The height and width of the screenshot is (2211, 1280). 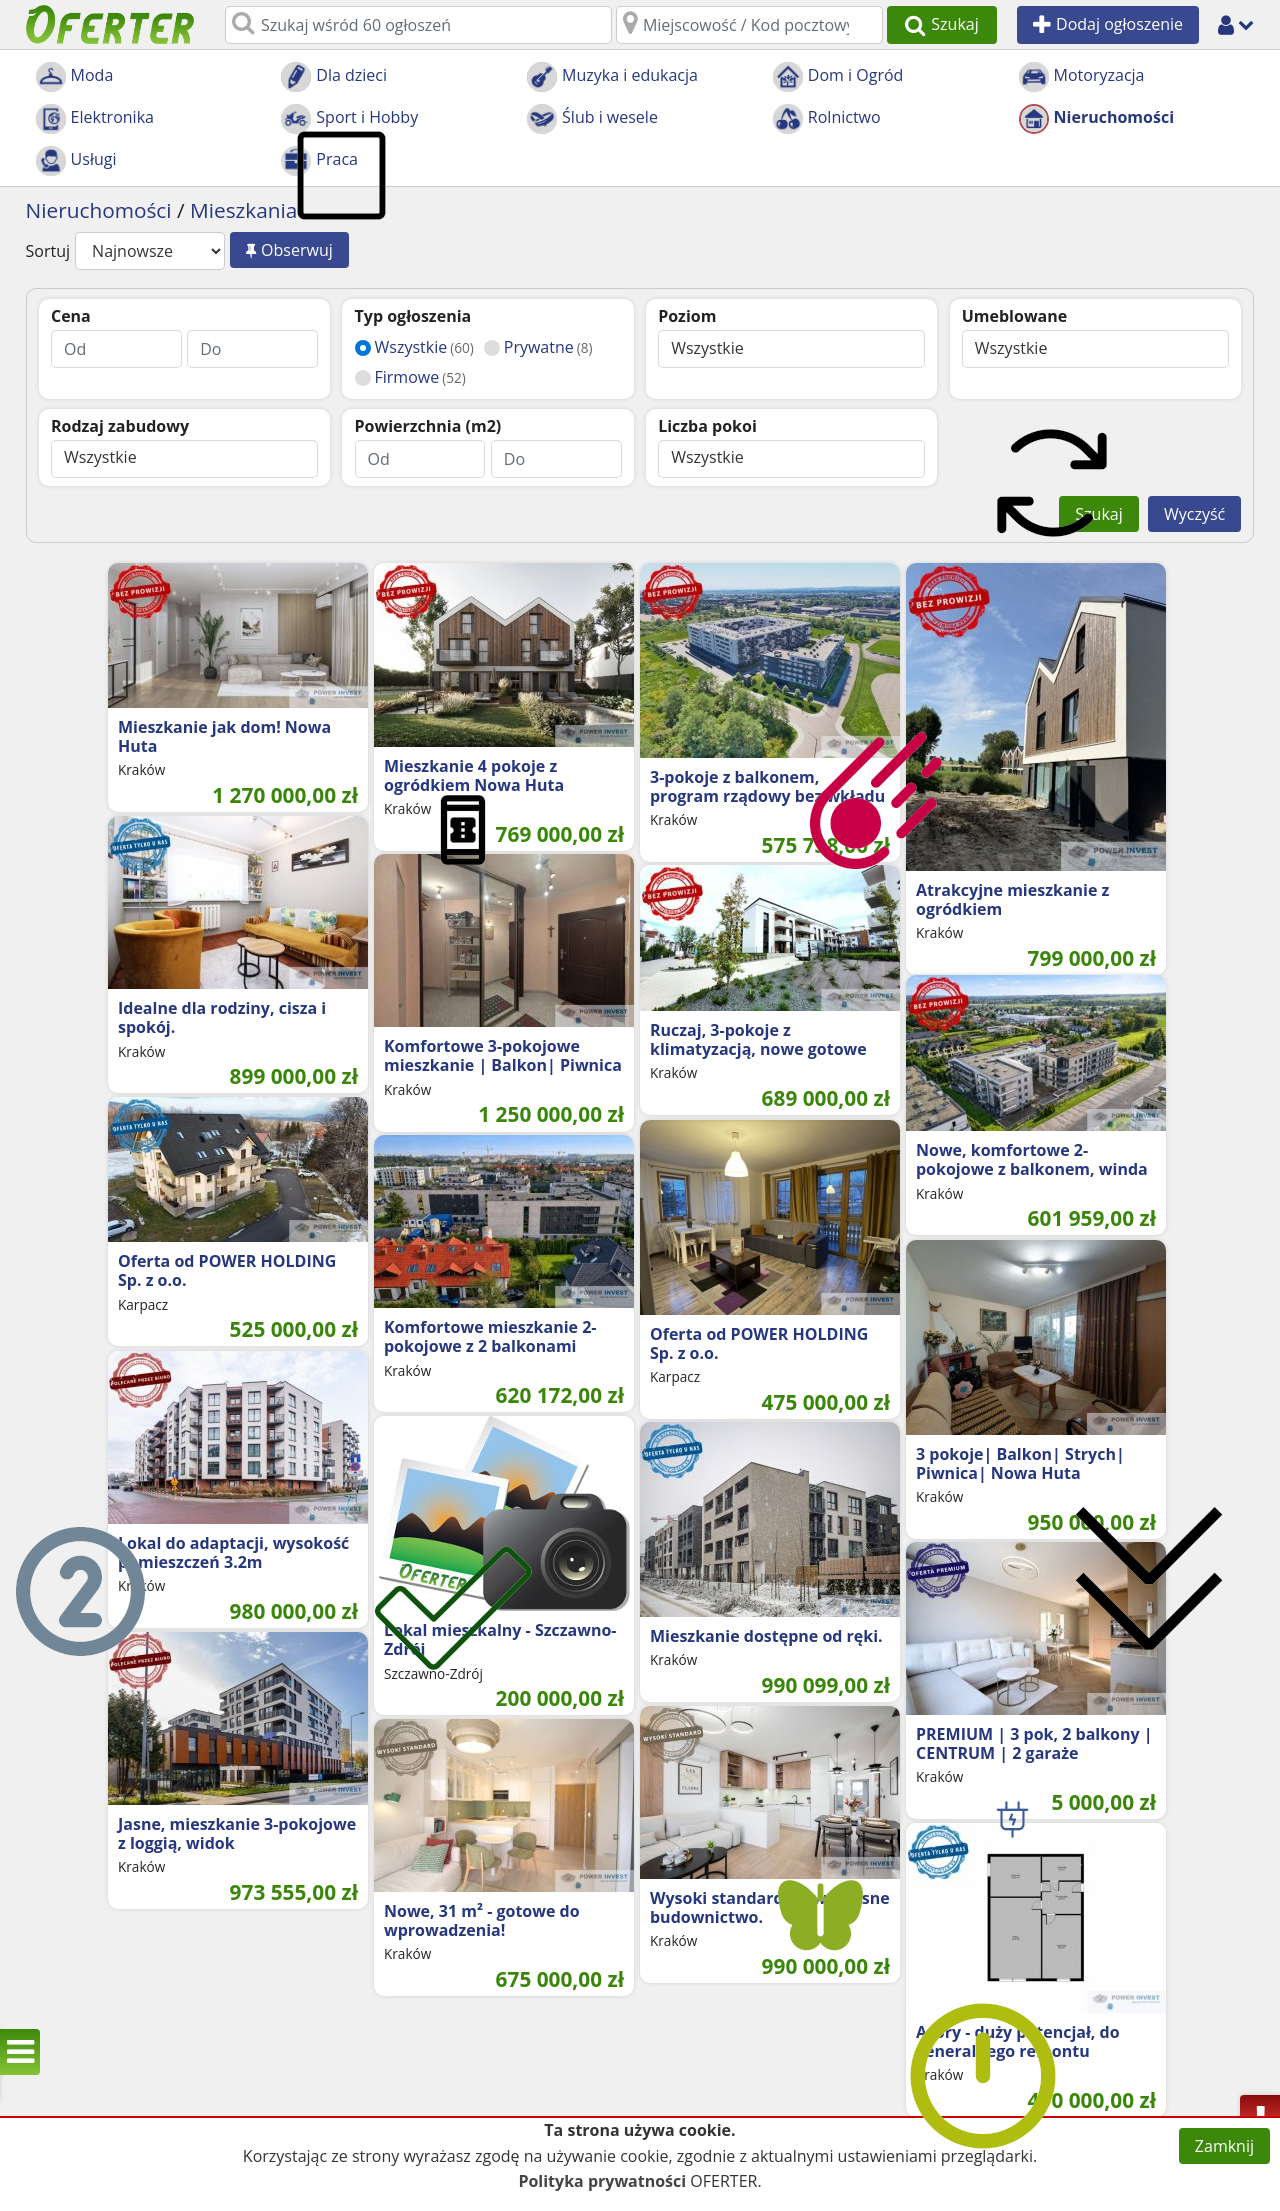 I want to click on indicates device is currently charging, so click(x=1012, y=1819).